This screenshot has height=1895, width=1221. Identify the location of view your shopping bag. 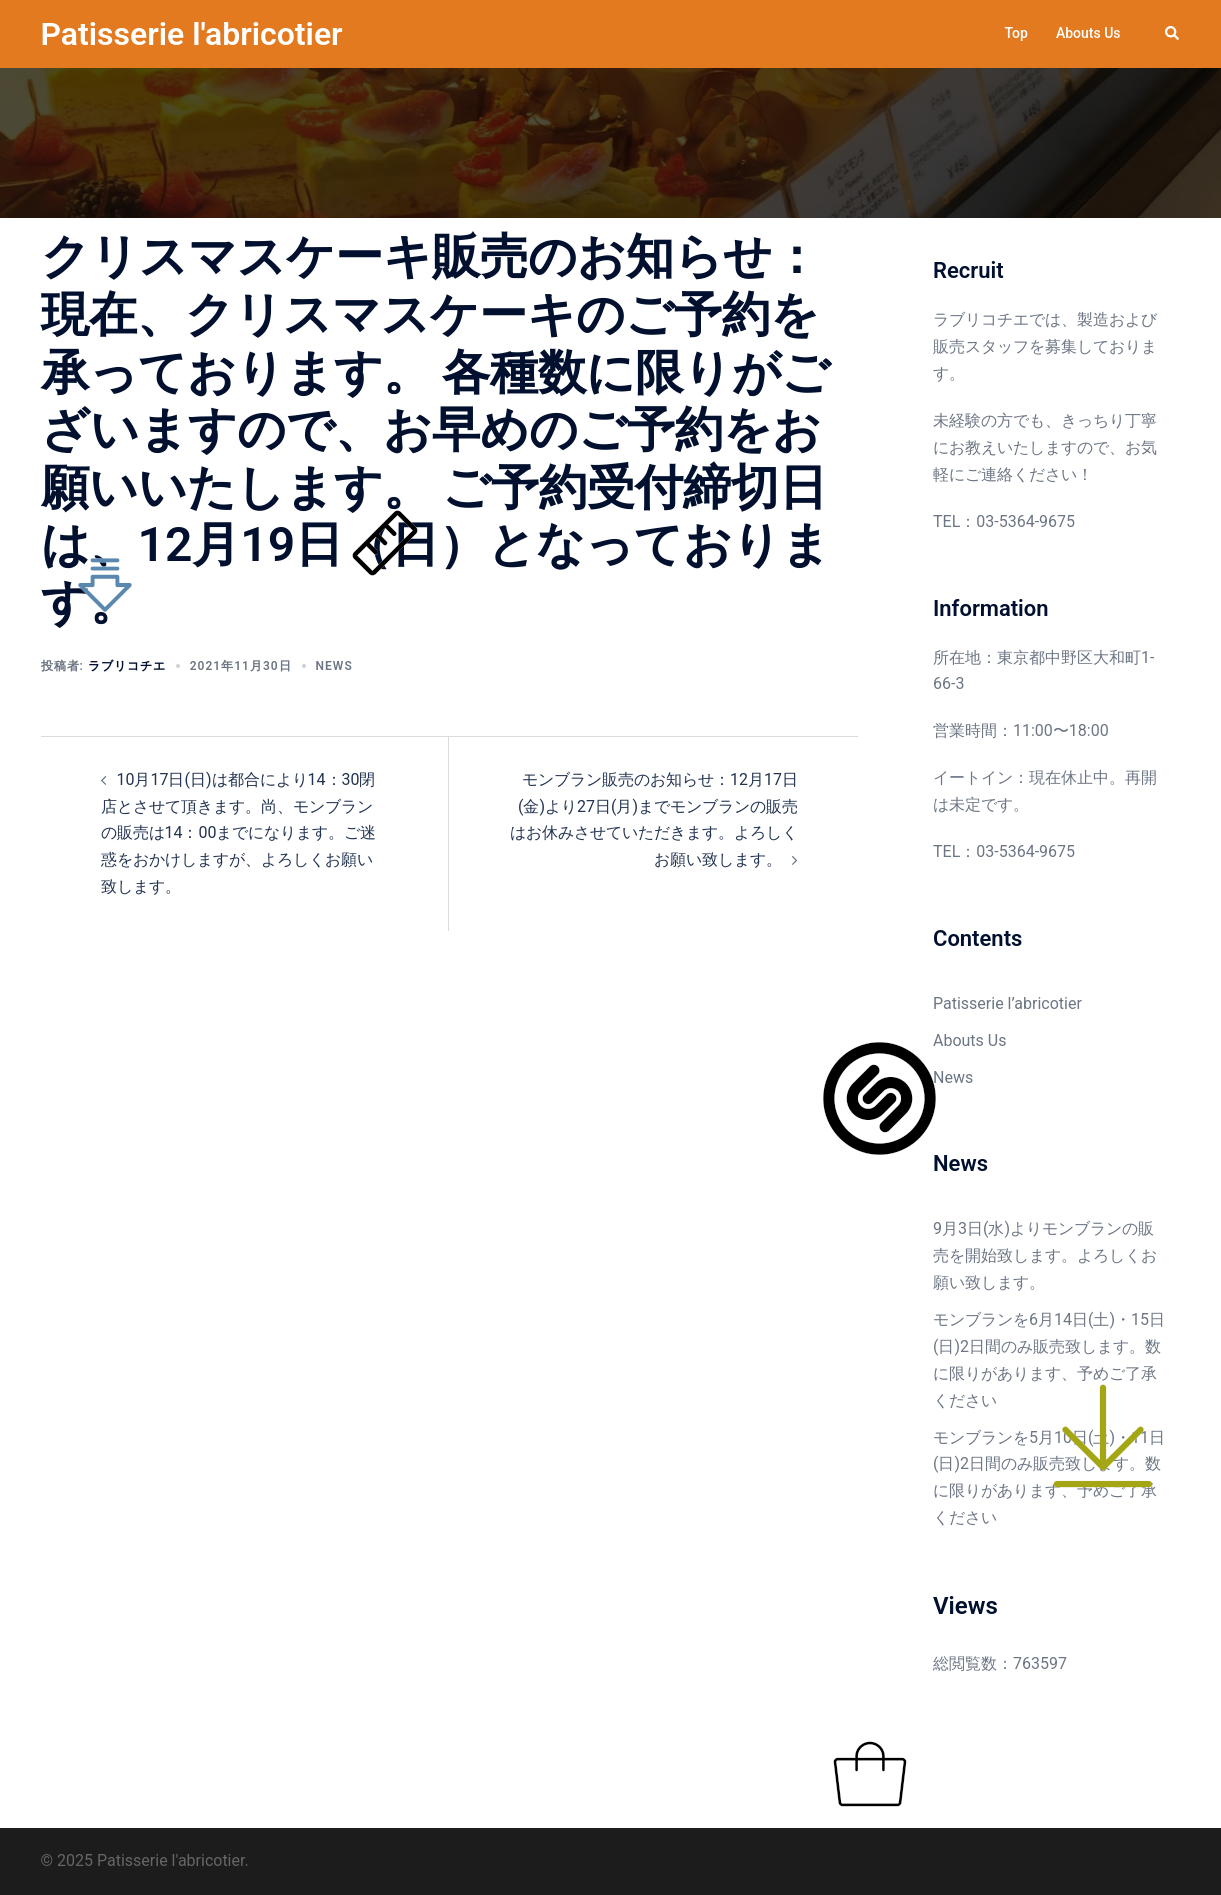
(870, 1778).